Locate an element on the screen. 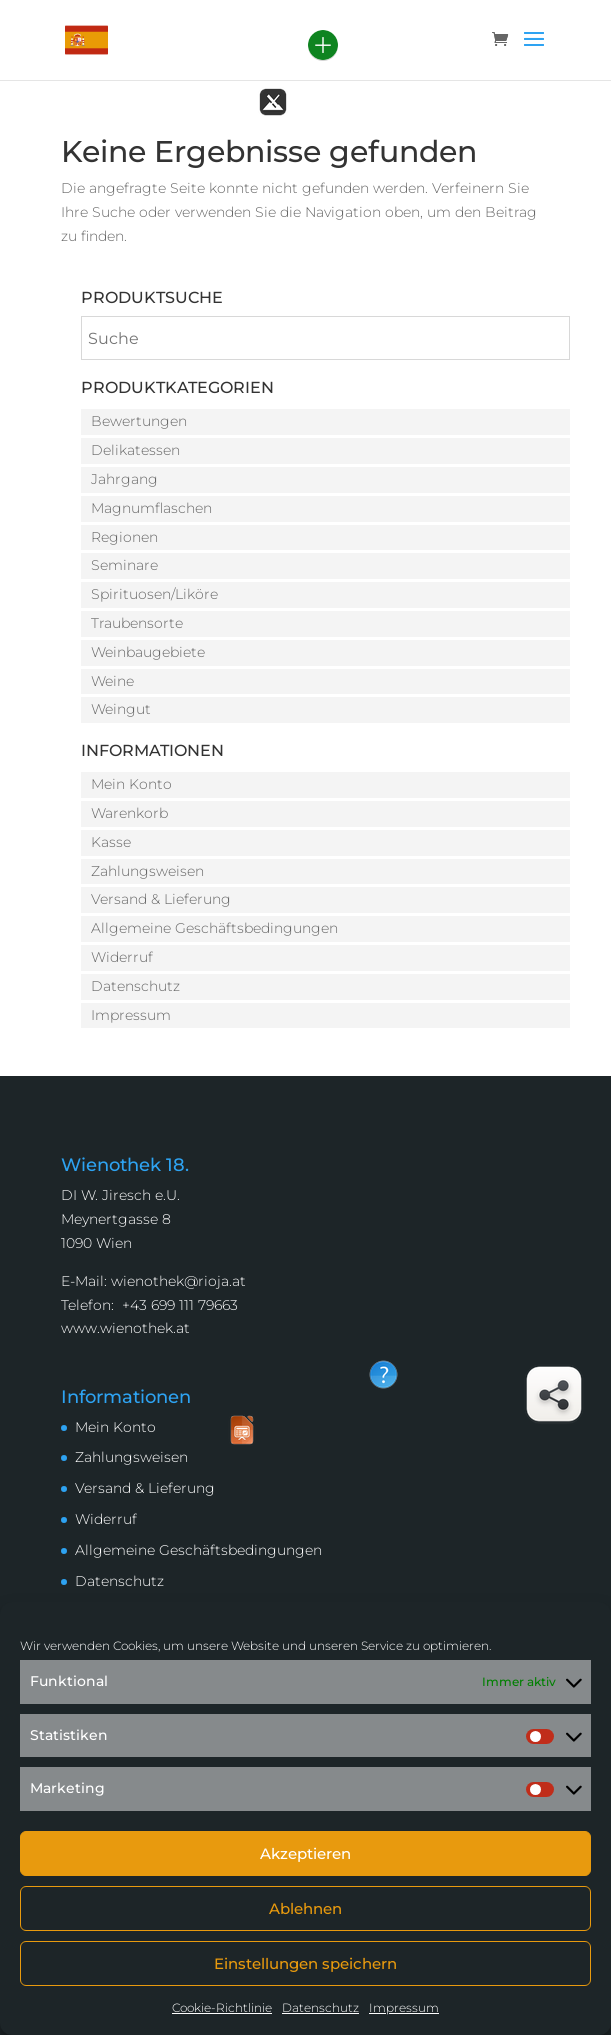  open help or support documentation is located at coordinates (383, 1374).